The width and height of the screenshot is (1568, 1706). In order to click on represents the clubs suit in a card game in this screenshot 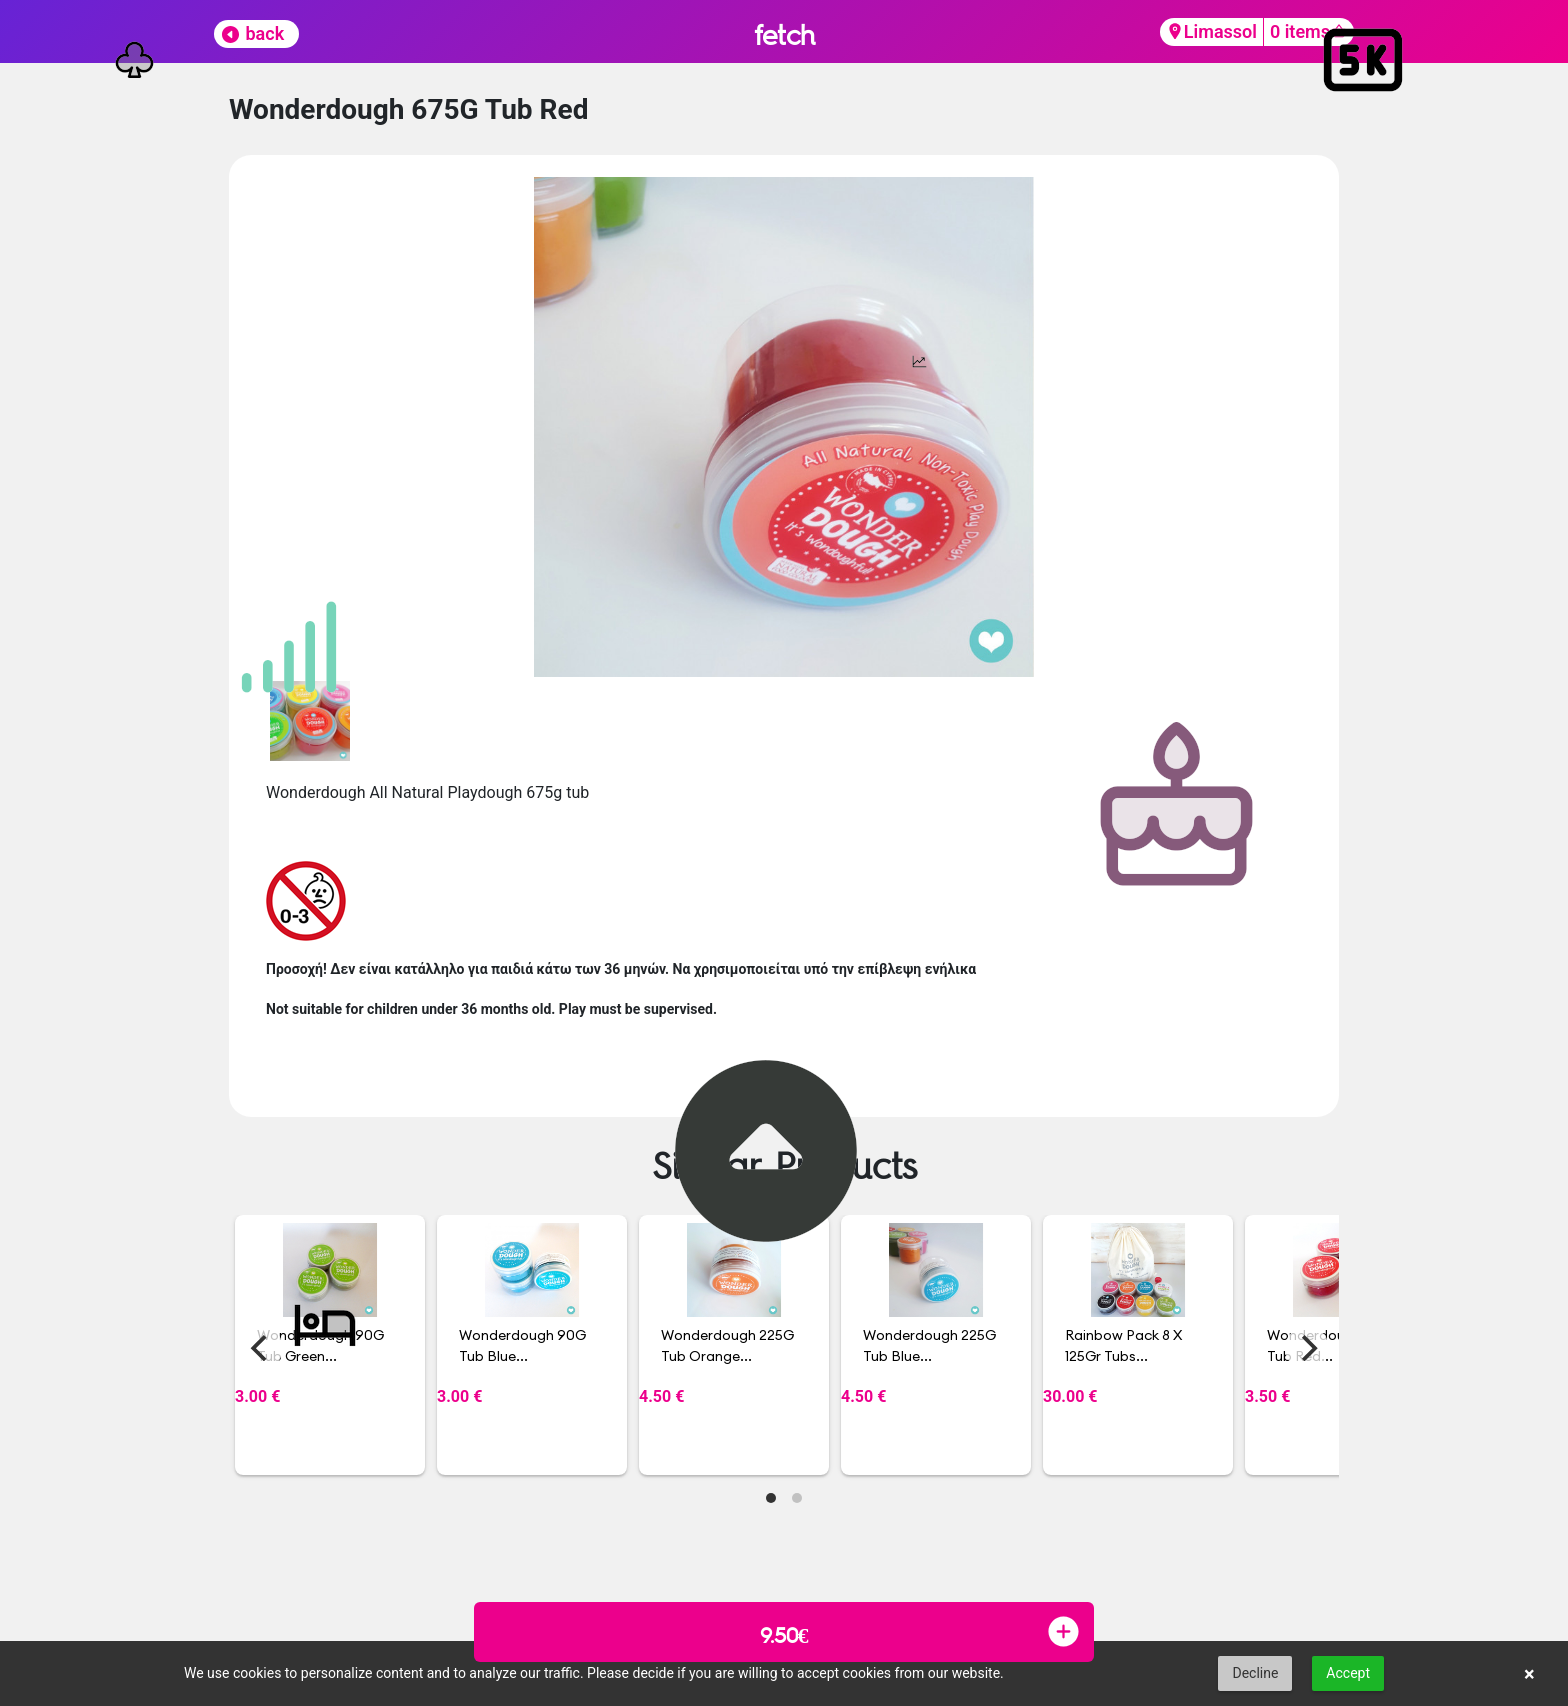, I will do `click(134, 60)`.